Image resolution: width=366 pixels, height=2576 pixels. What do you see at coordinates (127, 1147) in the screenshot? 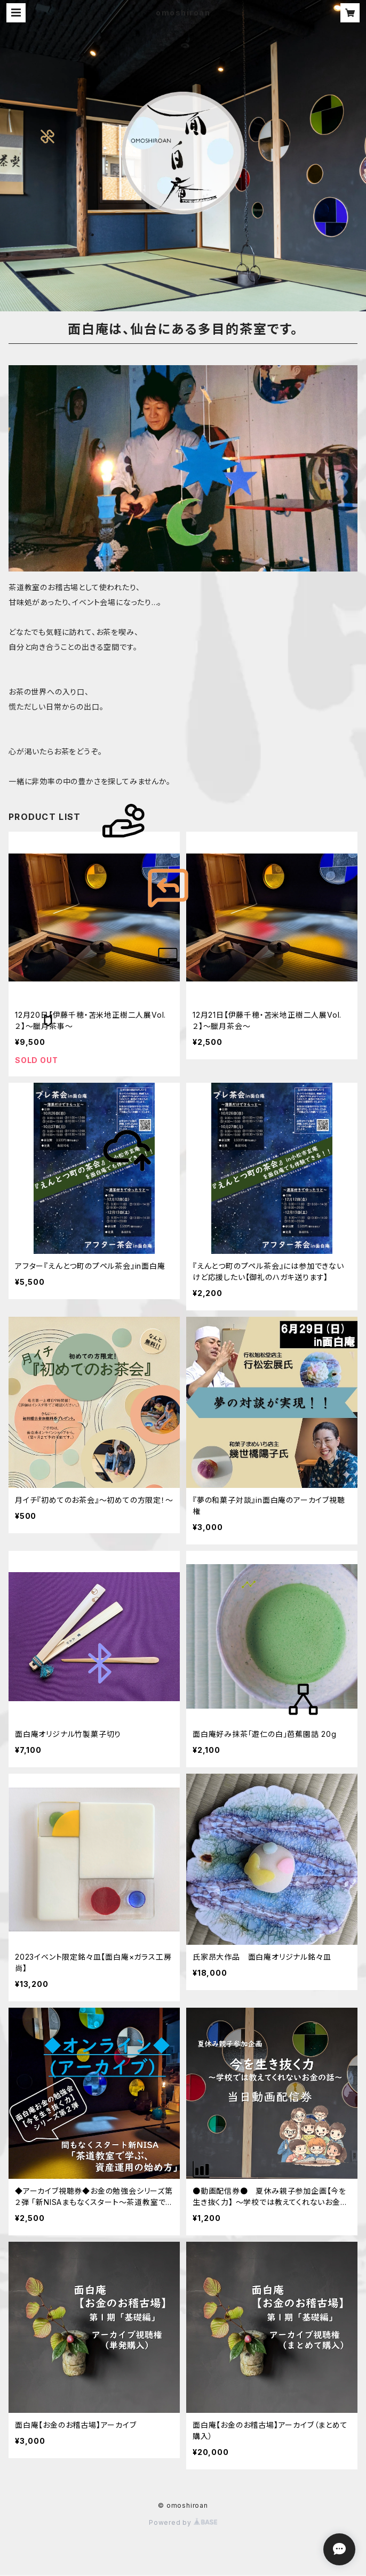
I see `upload file to cloud storage` at bounding box center [127, 1147].